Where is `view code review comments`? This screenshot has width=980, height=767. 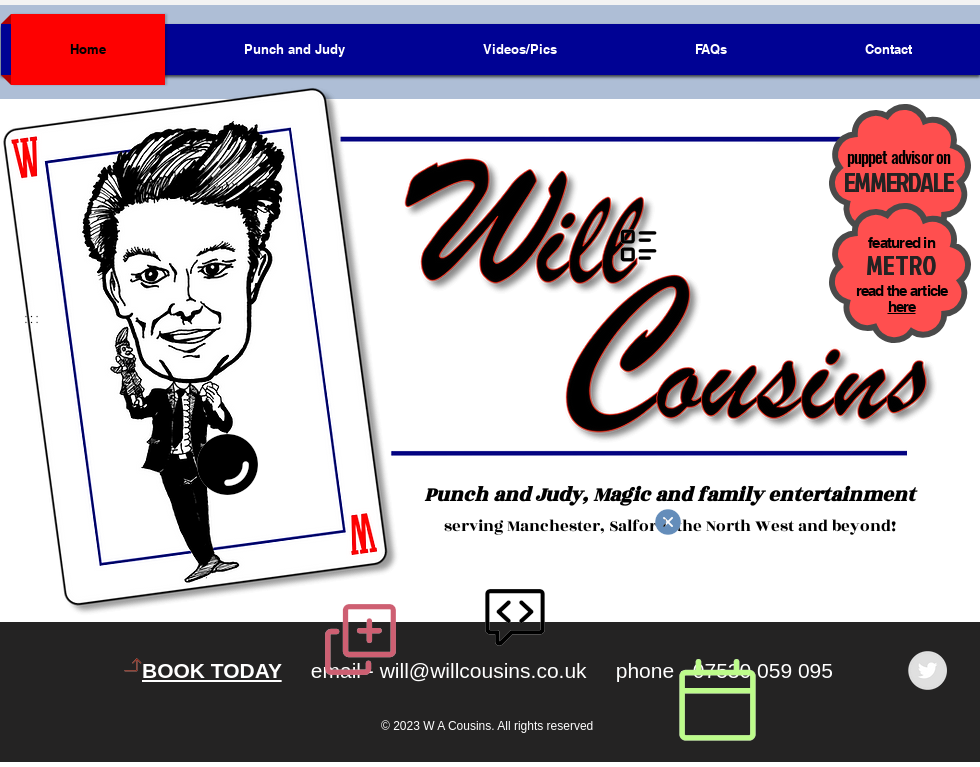 view code review comments is located at coordinates (515, 616).